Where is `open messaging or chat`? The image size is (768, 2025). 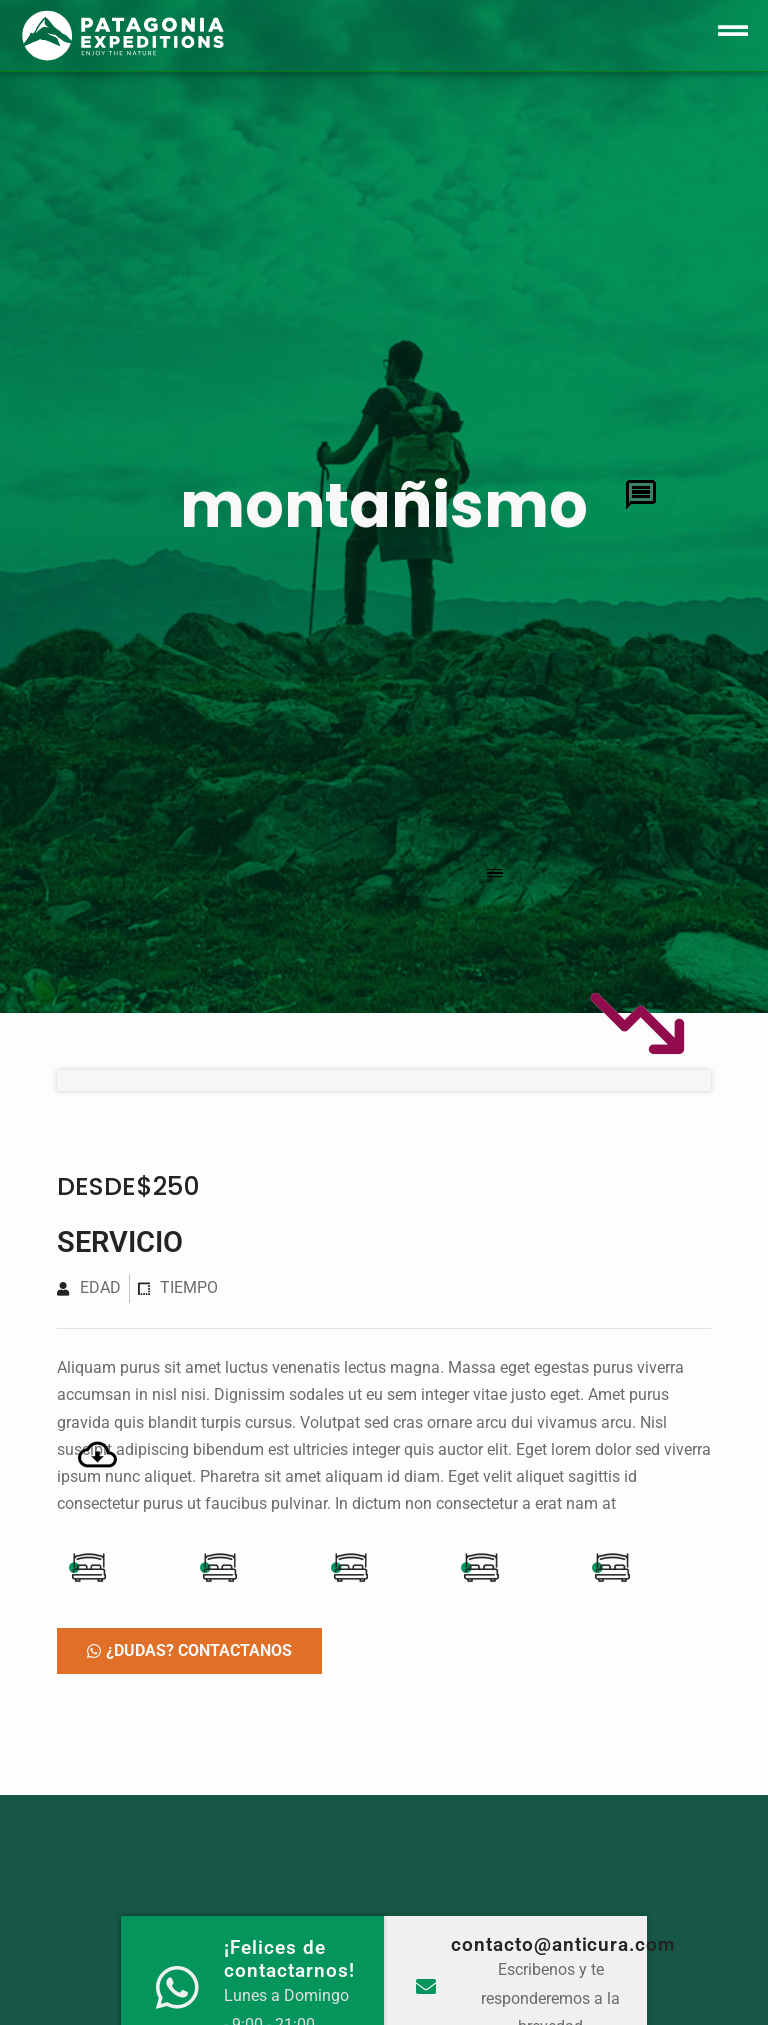
open messaging or chat is located at coordinates (641, 495).